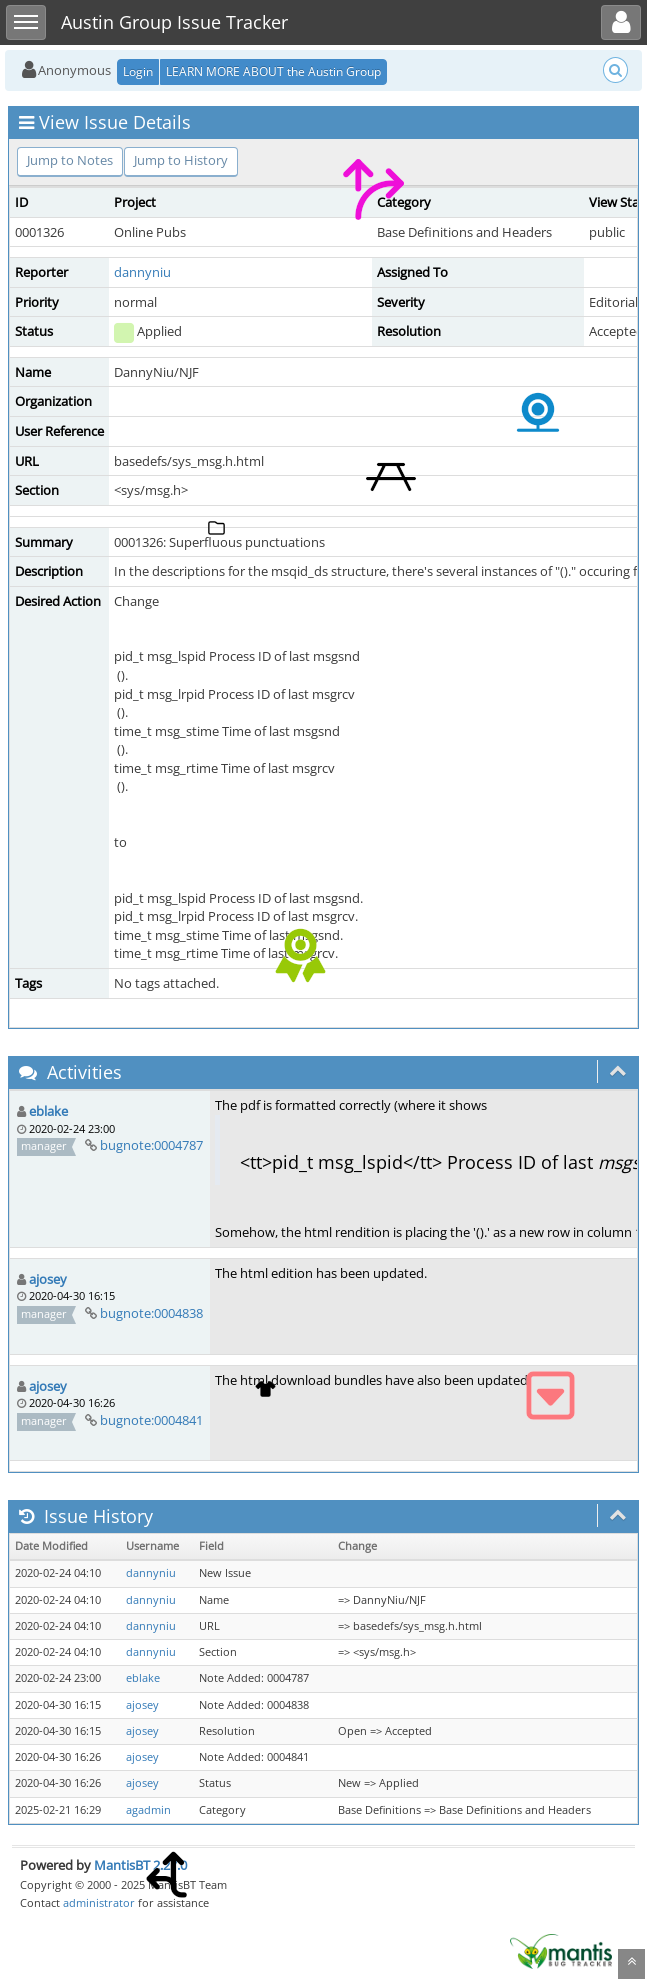  What do you see at coordinates (550, 1395) in the screenshot?
I see `expand dropdown menu` at bounding box center [550, 1395].